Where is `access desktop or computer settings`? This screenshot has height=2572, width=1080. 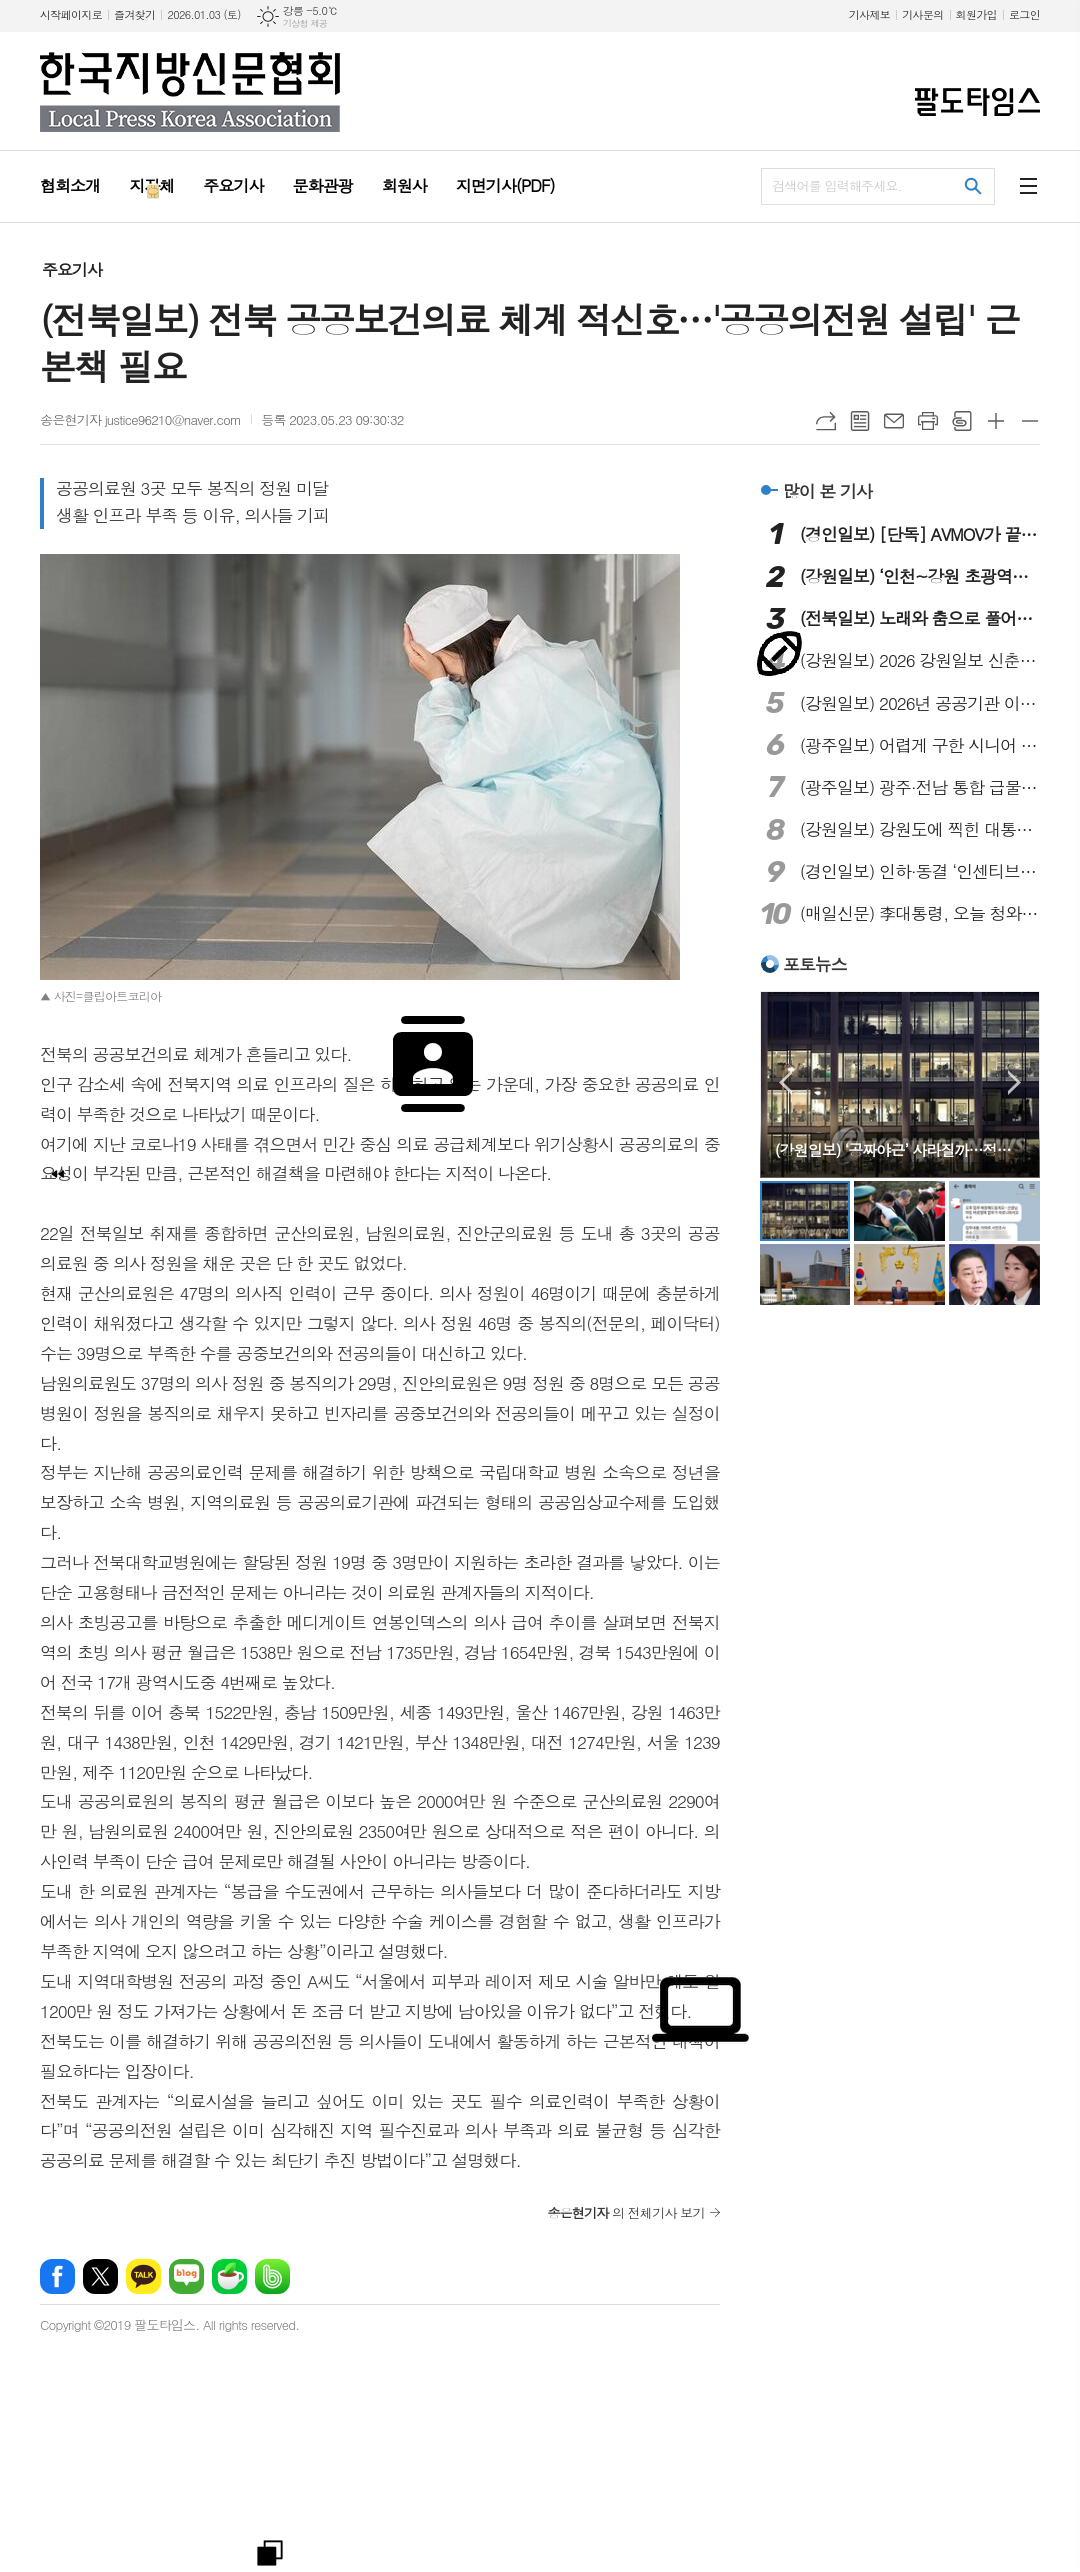
access desktop or computer settings is located at coordinates (700, 2009).